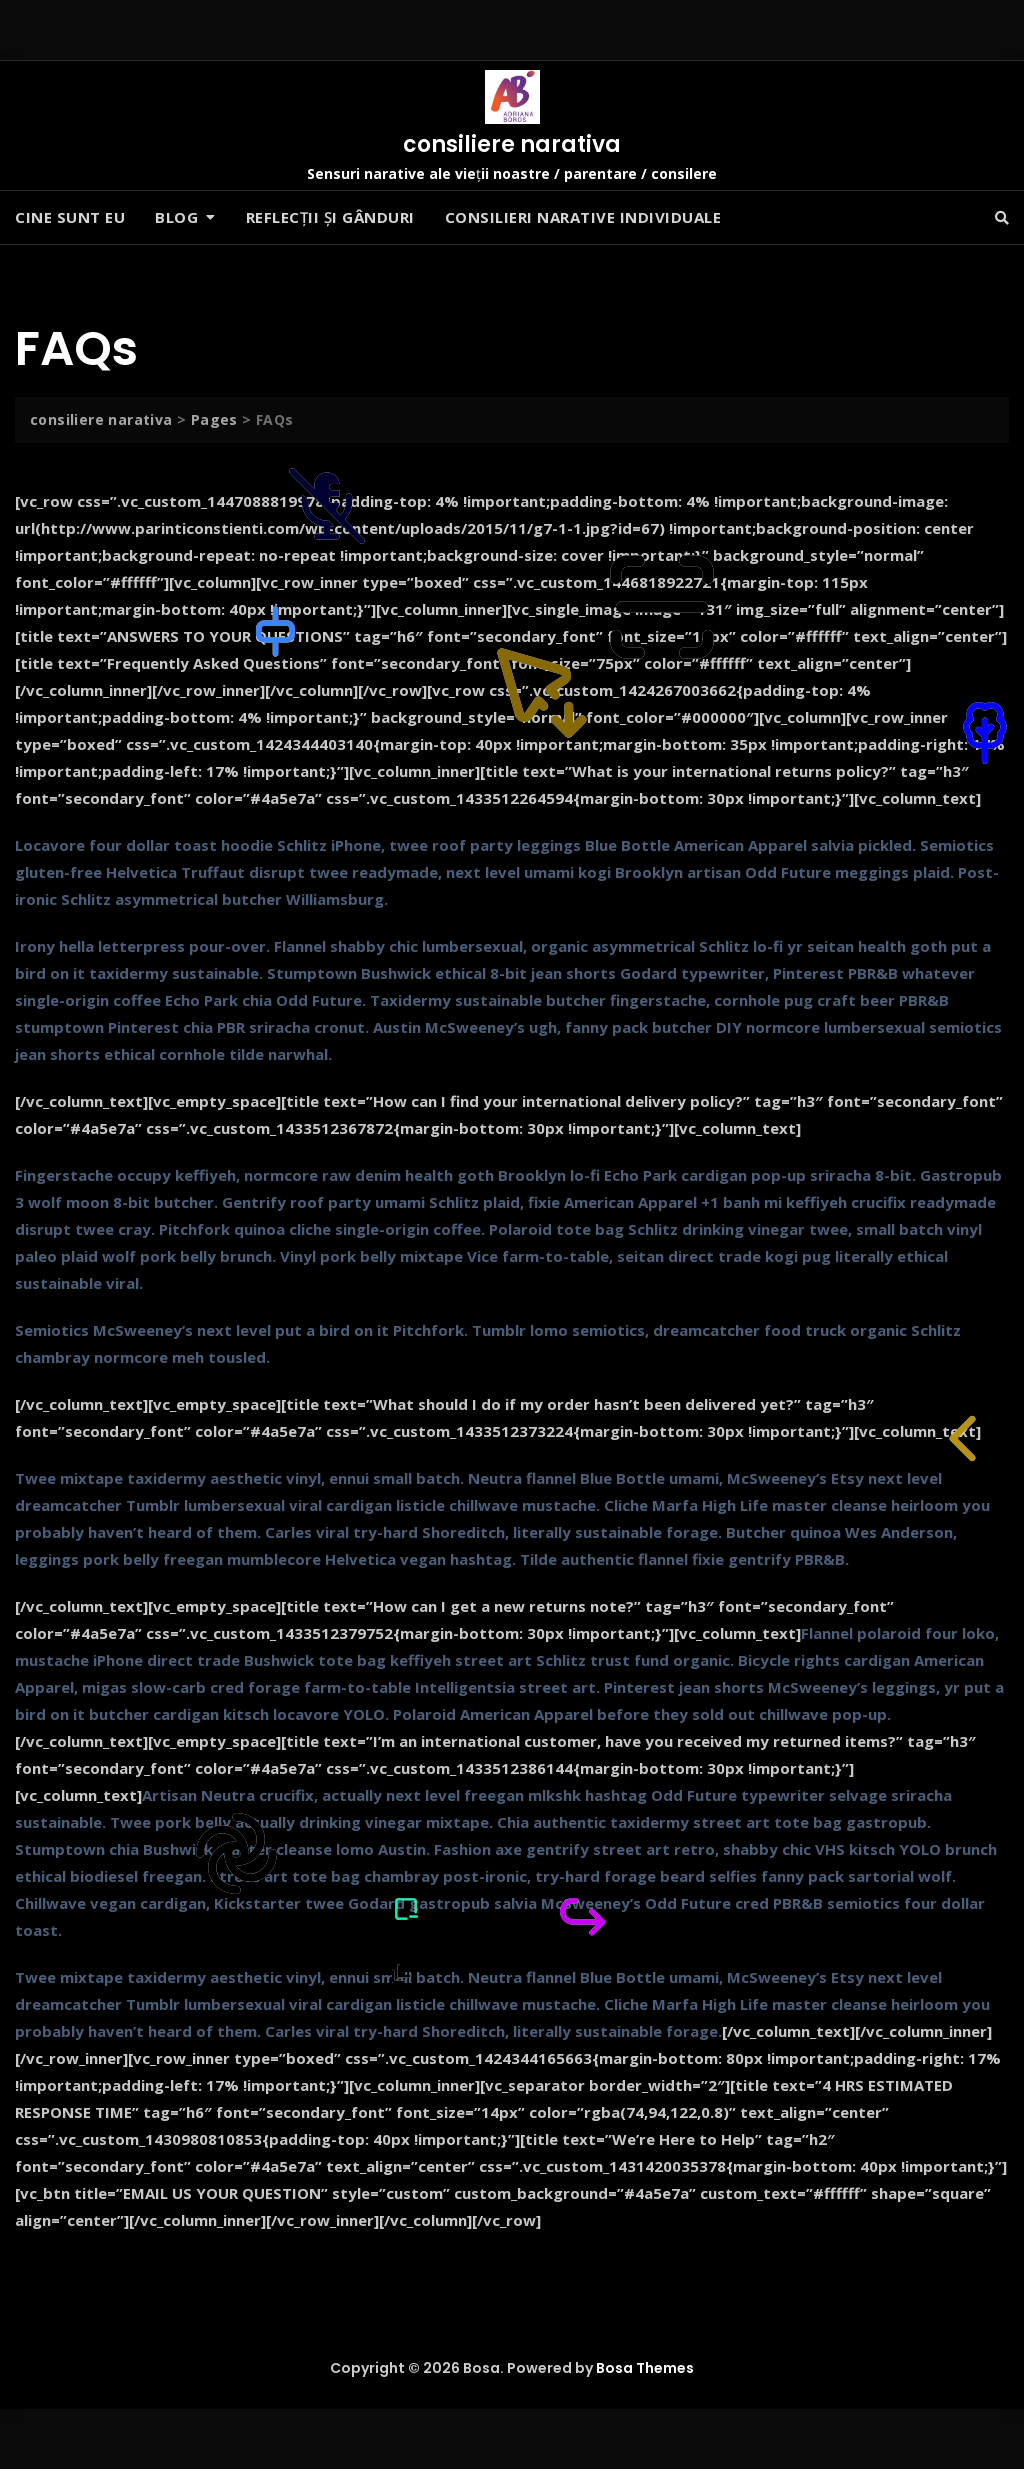 Image resolution: width=1024 pixels, height=2469 pixels. What do you see at coordinates (236, 1853) in the screenshot?
I see `loading or processing content` at bounding box center [236, 1853].